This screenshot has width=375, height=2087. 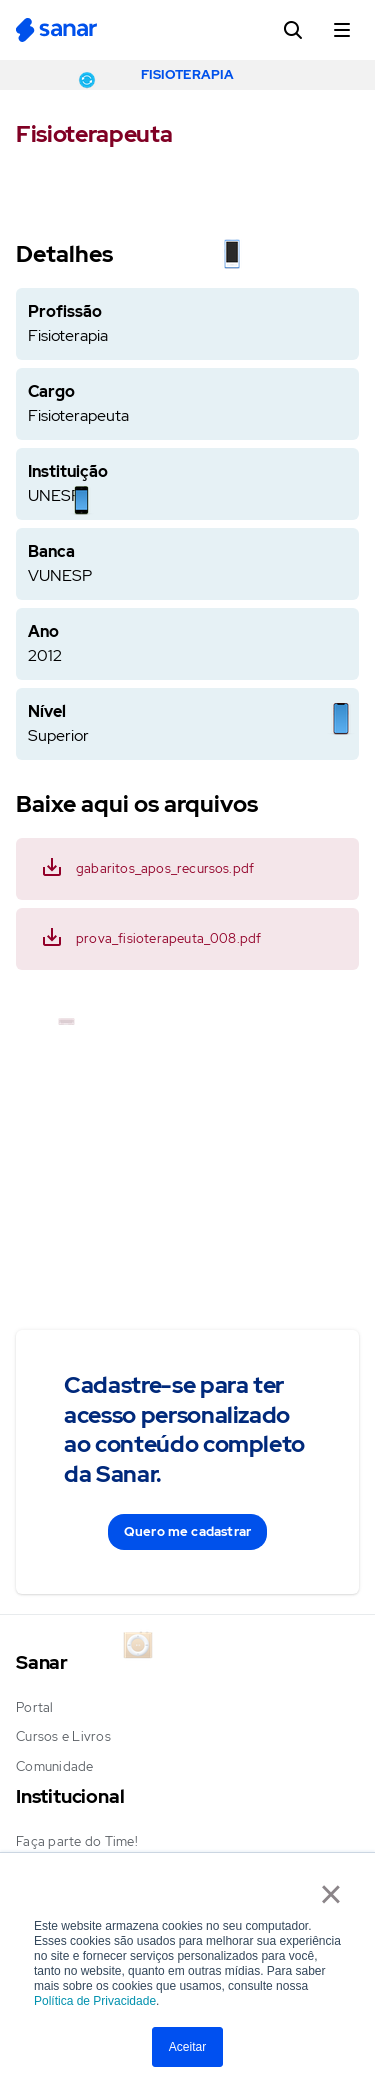 I want to click on iPod nano device connected, so click(x=232, y=254).